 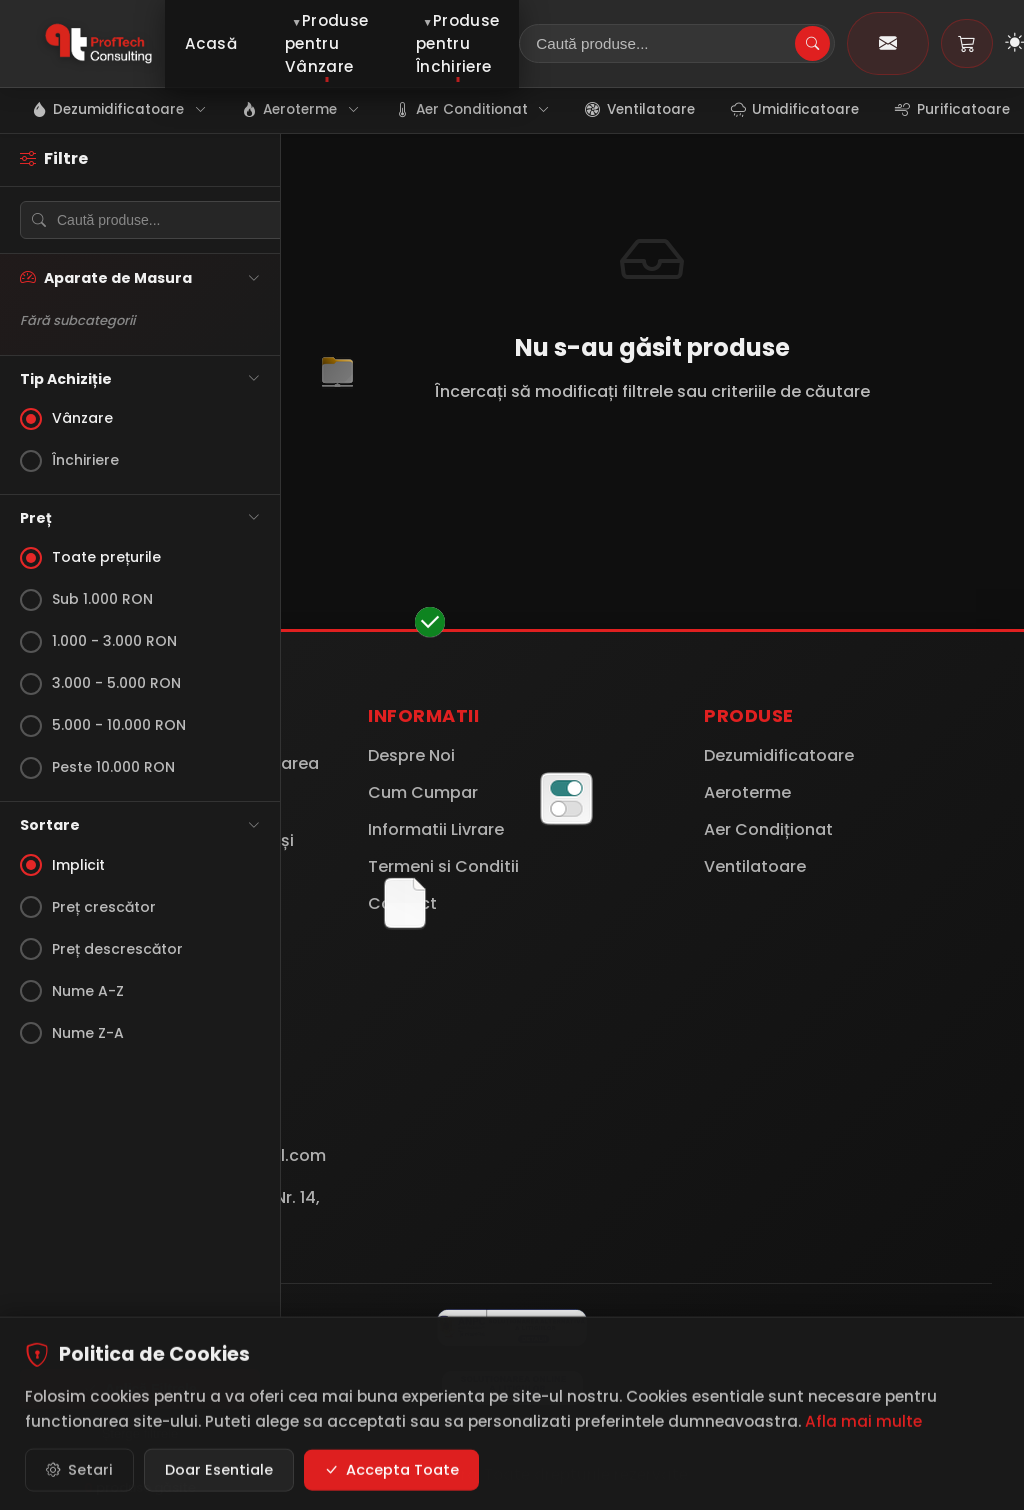 What do you see at coordinates (566, 798) in the screenshot?
I see `open desktop preferences or settings` at bounding box center [566, 798].